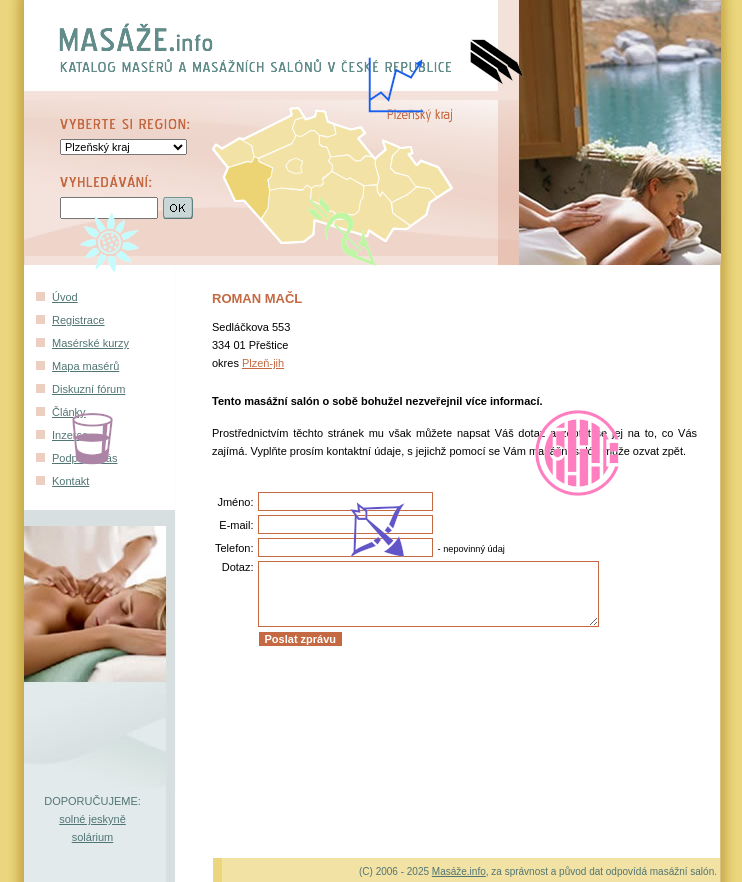 Image resolution: width=742 pixels, height=882 pixels. What do you see at coordinates (92, 438) in the screenshot?
I see `indicates a shot glass or alcoholic beverage item` at bounding box center [92, 438].